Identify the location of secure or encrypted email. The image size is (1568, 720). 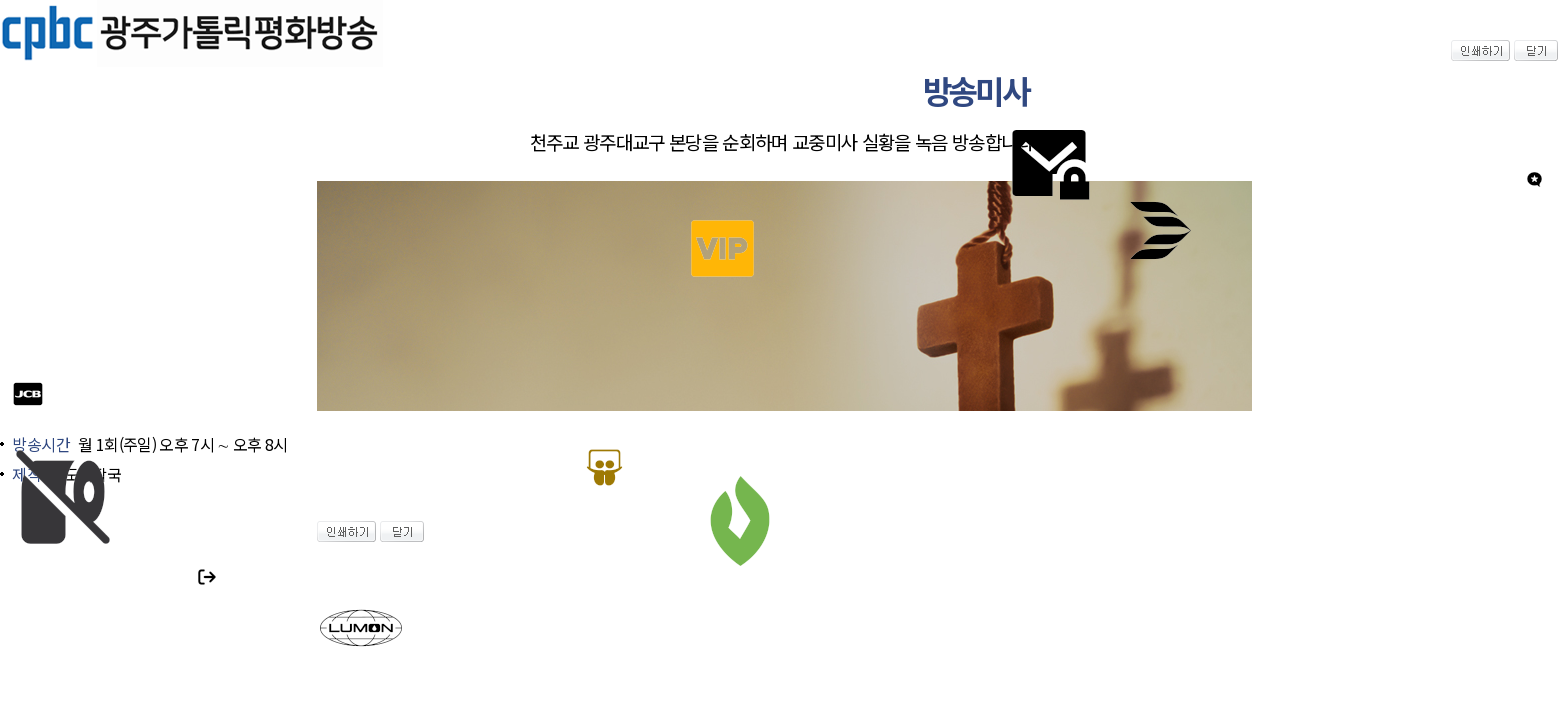
(1049, 163).